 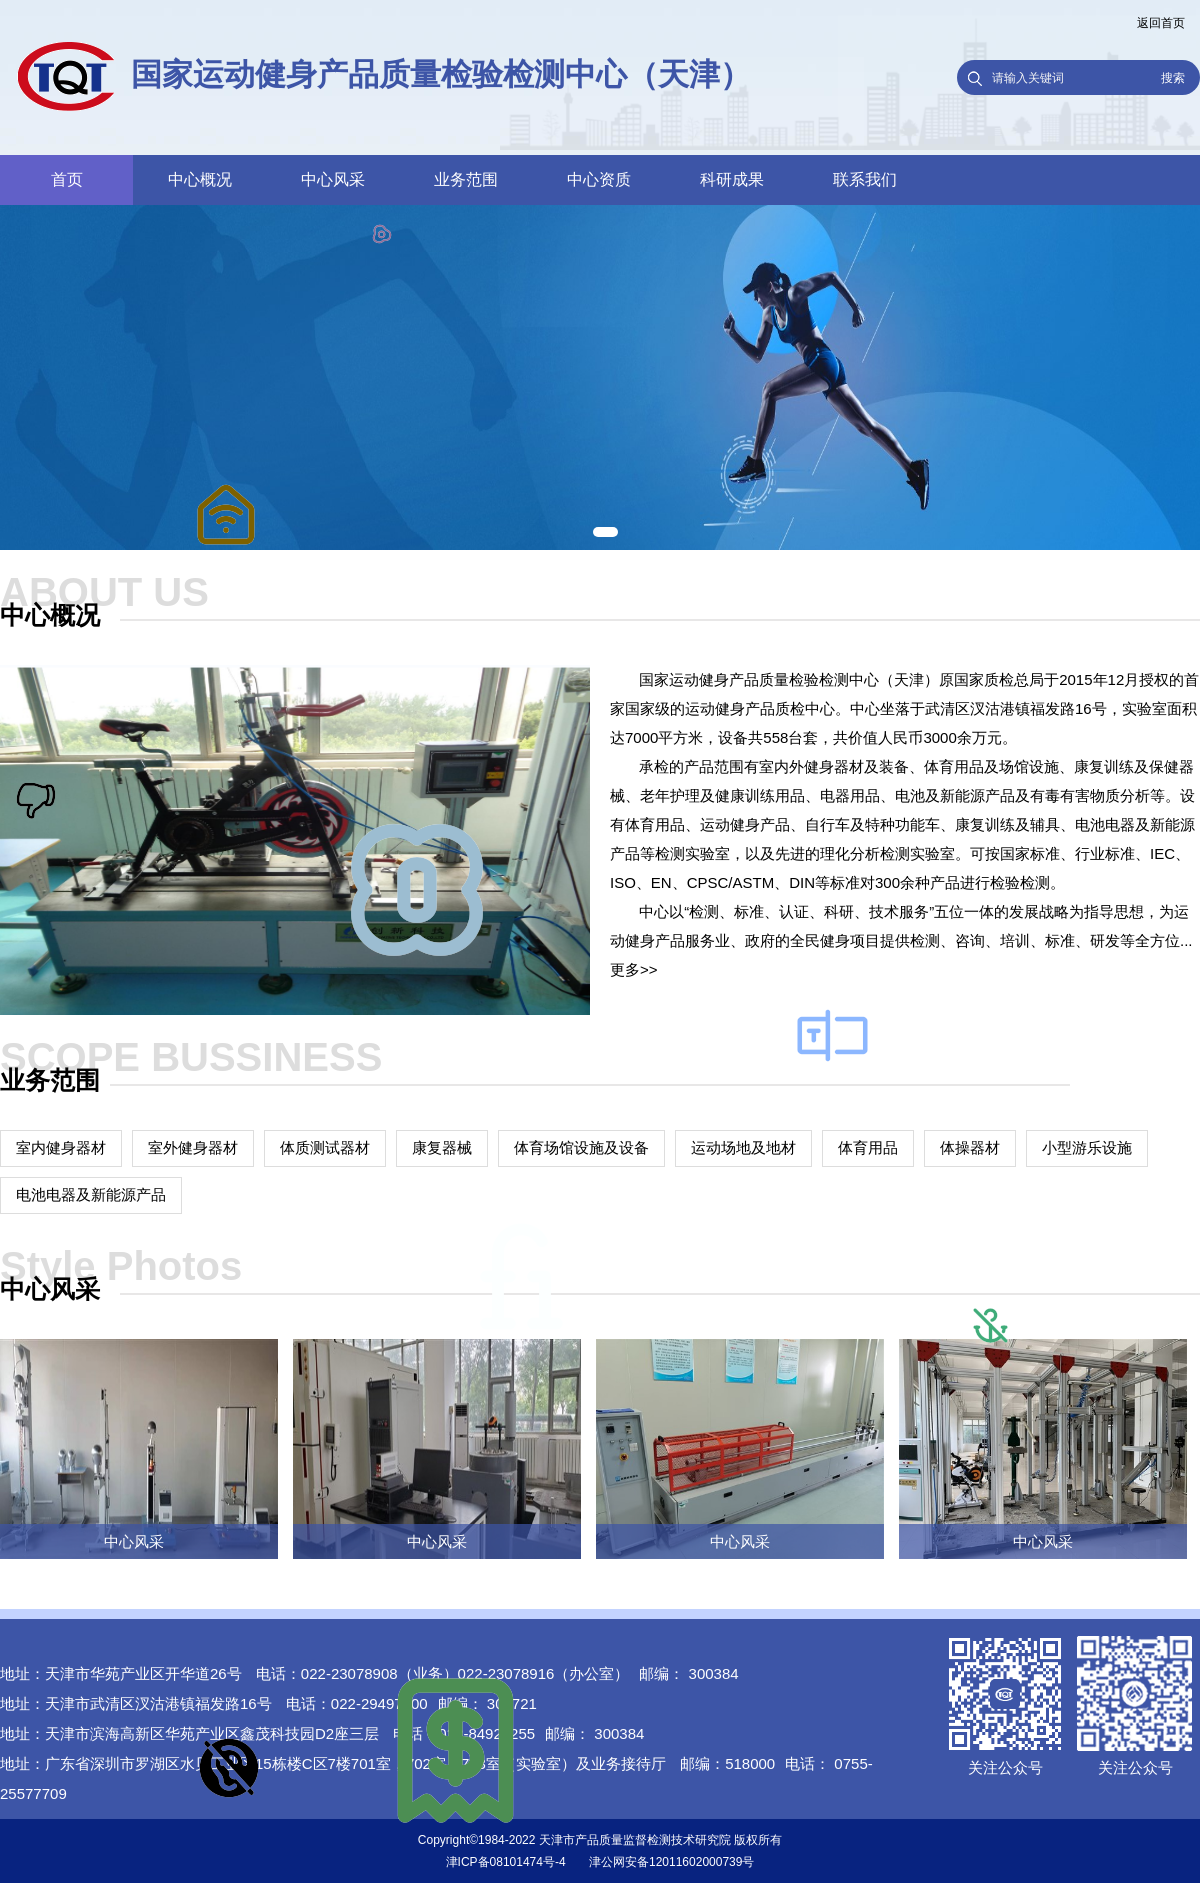 What do you see at coordinates (455, 1750) in the screenshot?
I see `view payment receipt` at bounding box center [455, 1750].